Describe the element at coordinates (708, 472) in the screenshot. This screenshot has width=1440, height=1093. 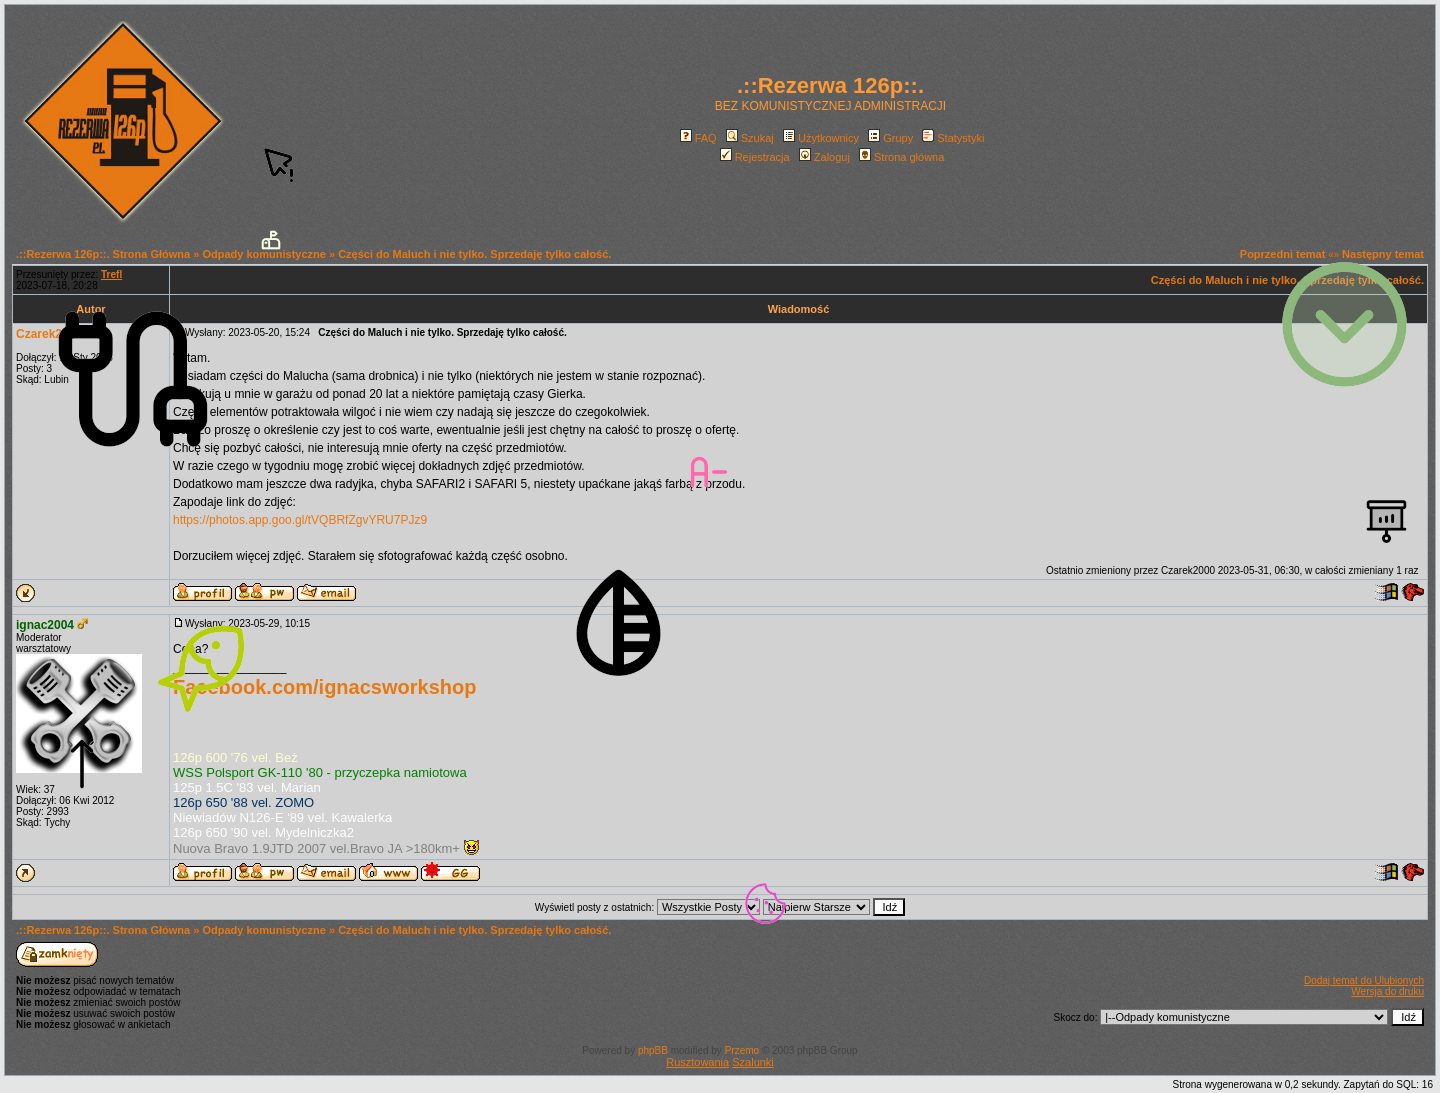
I see `decrease font size` at that location.